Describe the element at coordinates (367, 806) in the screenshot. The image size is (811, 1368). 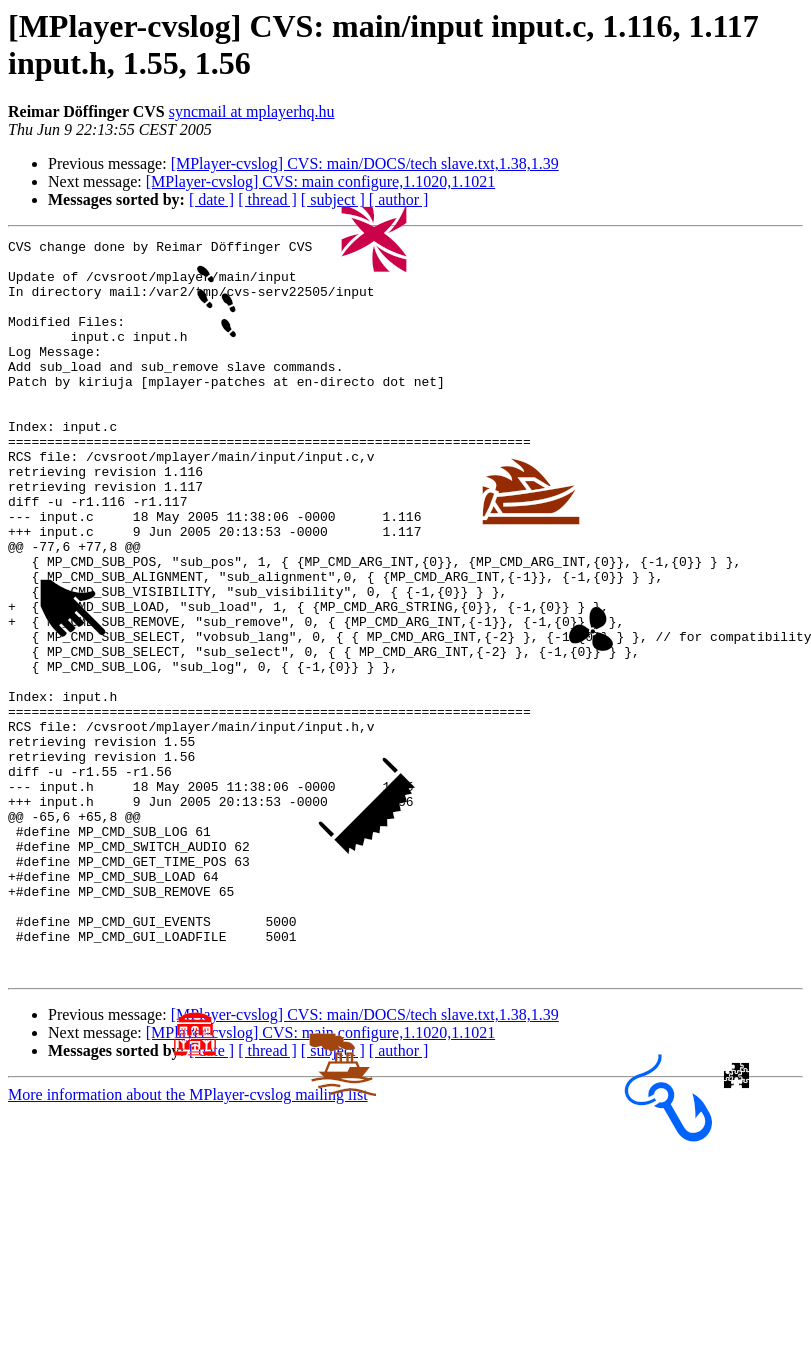
I see `access woodworking or crafting tools` at that location.